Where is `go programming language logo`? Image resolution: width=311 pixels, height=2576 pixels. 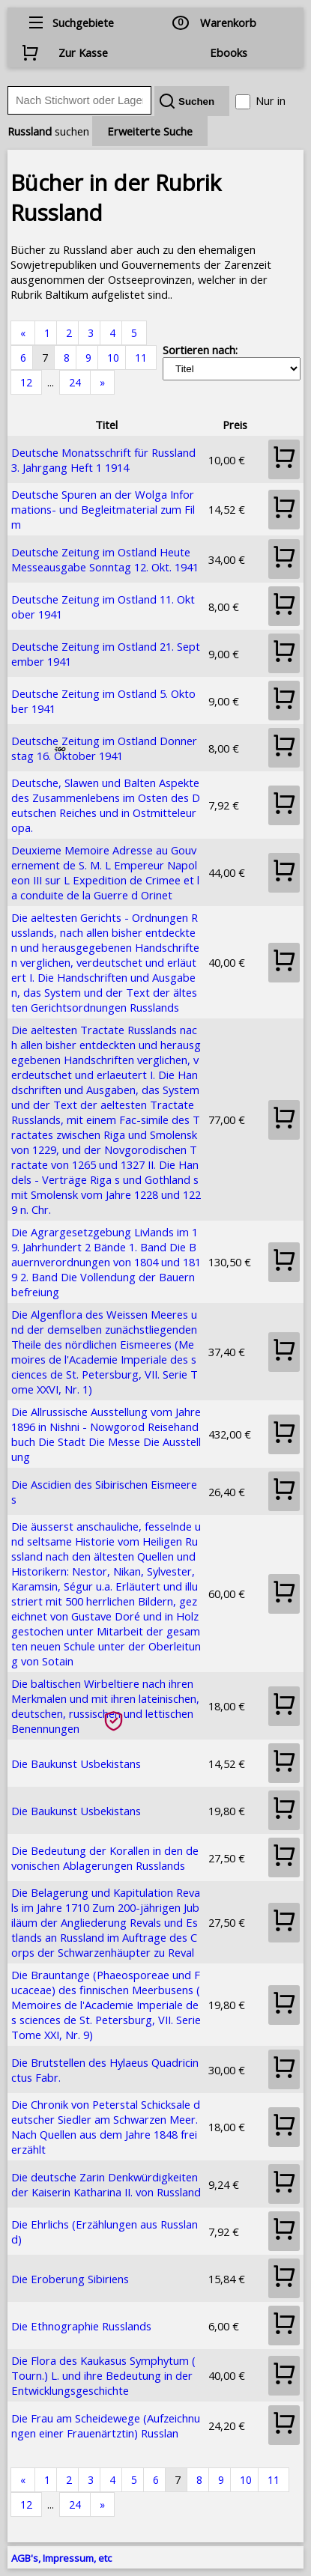 go programming language logo is located at coordinates (60, 749).